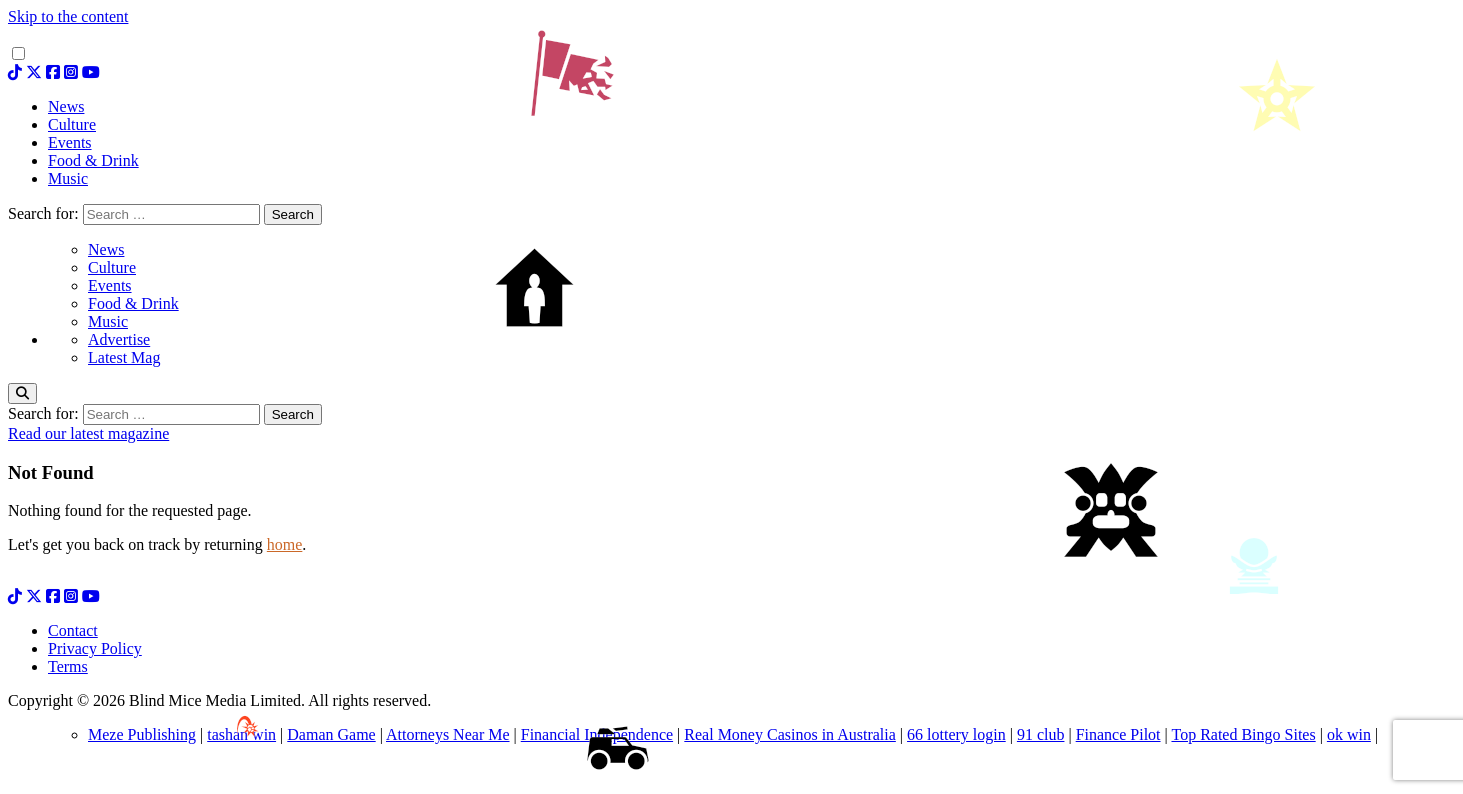 This screenshot has height=794, width=1463. I want to click on indicates a defeated faction or conquered territory, so click(571, 73).